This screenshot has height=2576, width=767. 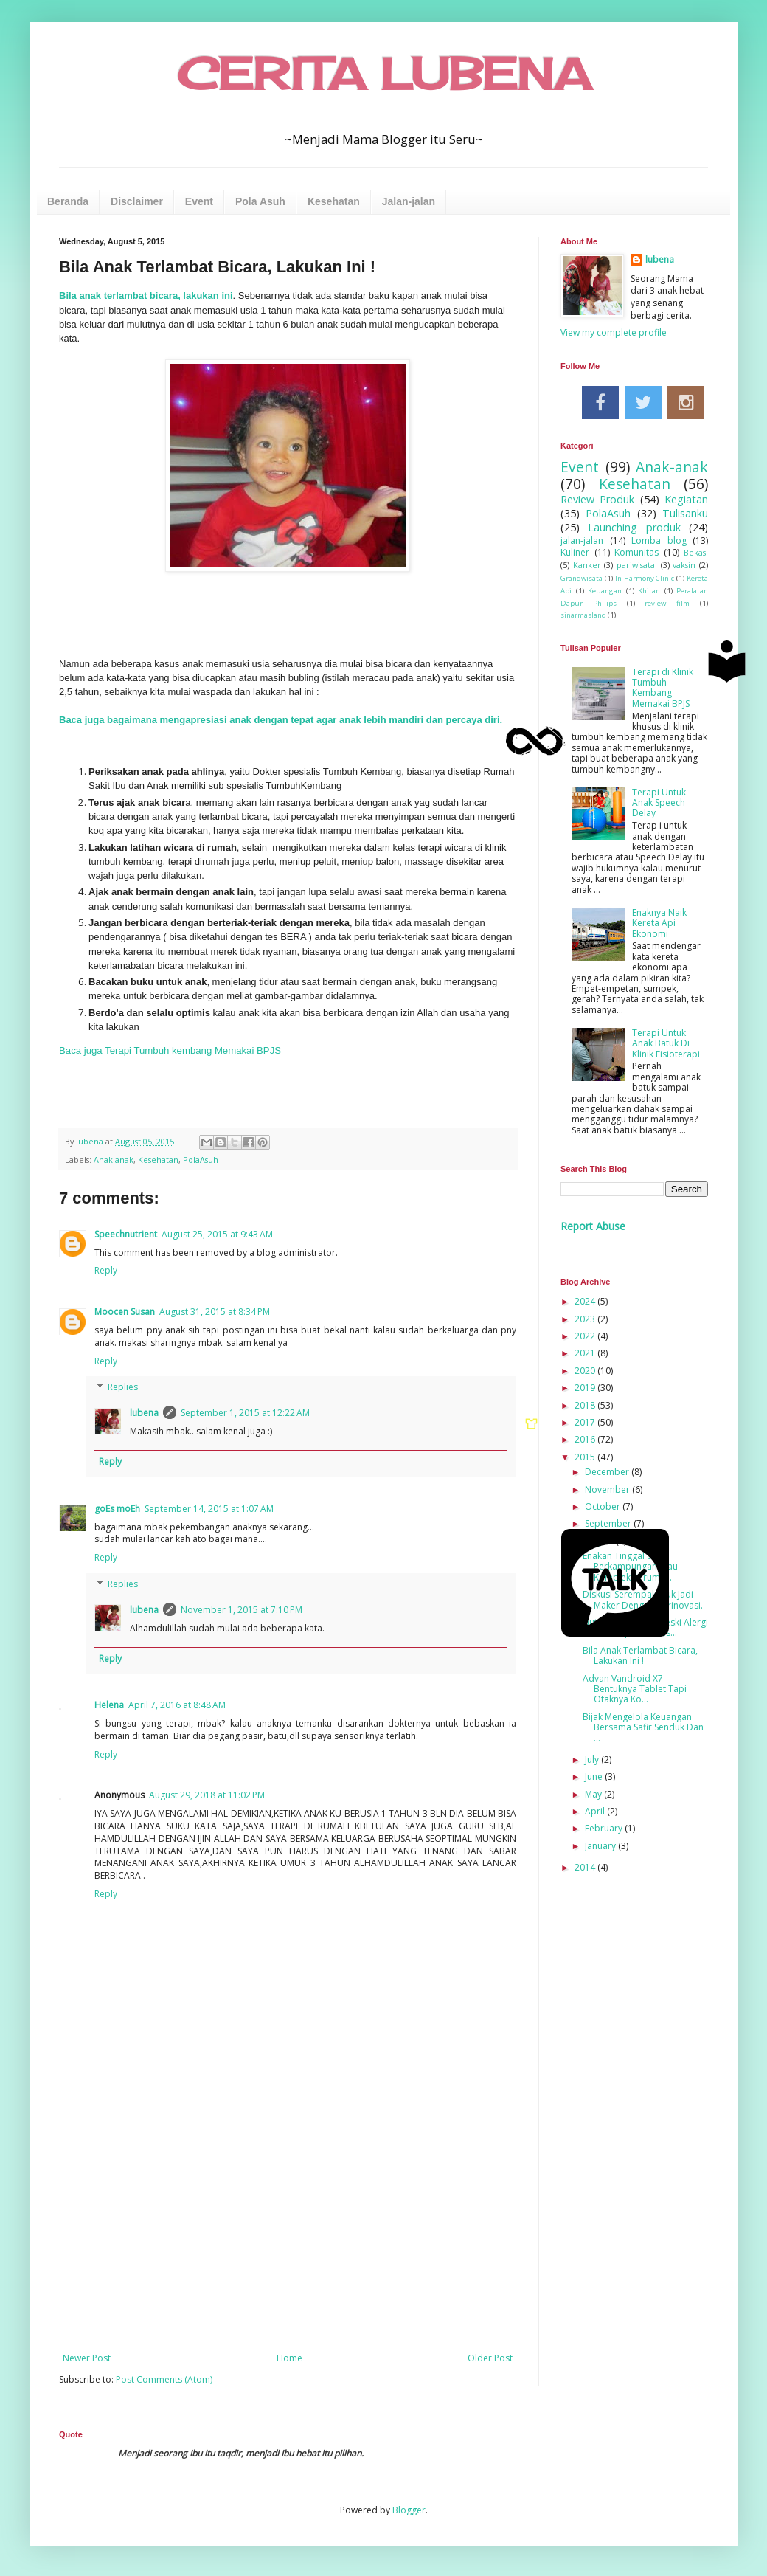 What do you see at coordinates (531, 1423) in the screenshot?
I see `browse clothing or apparel items` at bounding box center [531, 1423].